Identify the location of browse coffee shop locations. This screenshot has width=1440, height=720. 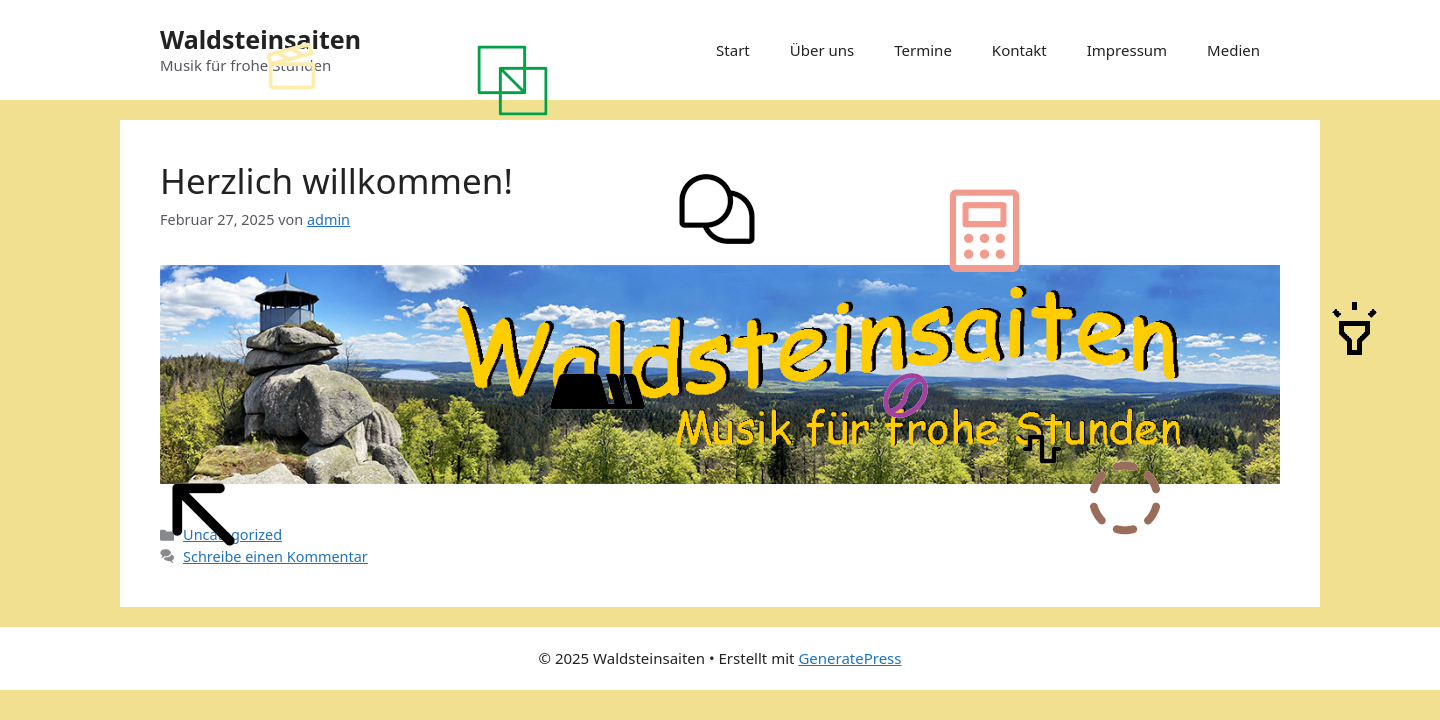
(905, 395).